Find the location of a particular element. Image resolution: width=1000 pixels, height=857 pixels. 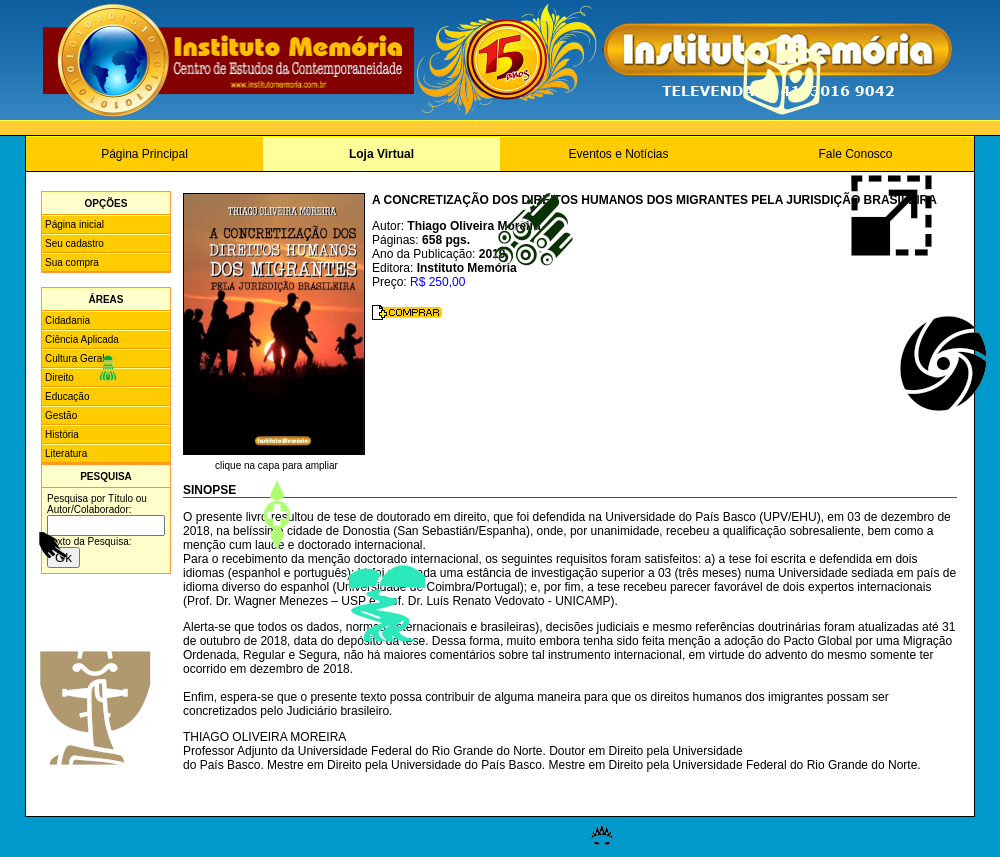

indicates hoping for luck or a positive outcome is located at coordinates (53, 546).